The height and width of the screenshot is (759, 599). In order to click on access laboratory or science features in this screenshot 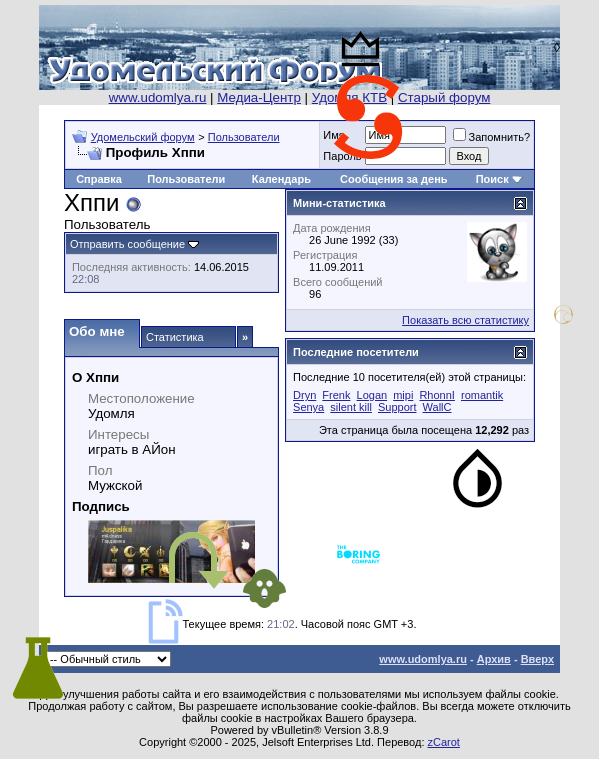, I will do `click(38, 668)`.